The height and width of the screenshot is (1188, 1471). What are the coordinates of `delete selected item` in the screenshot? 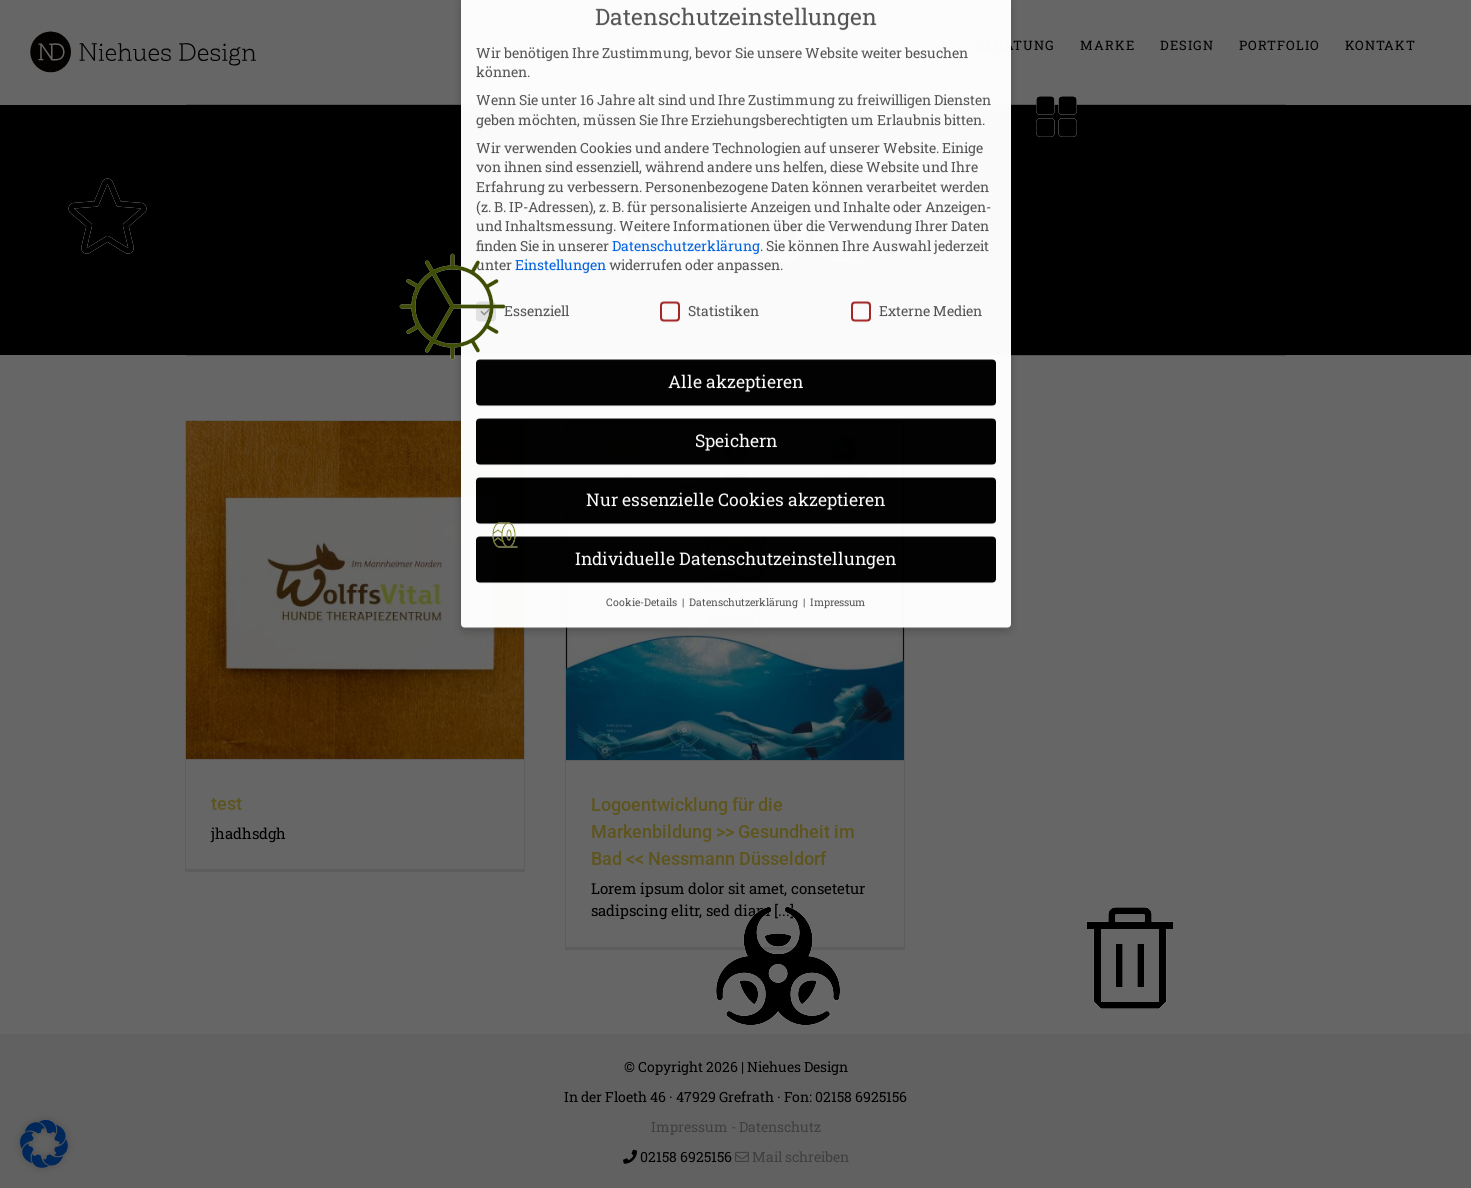 It's located at (1130, 958).